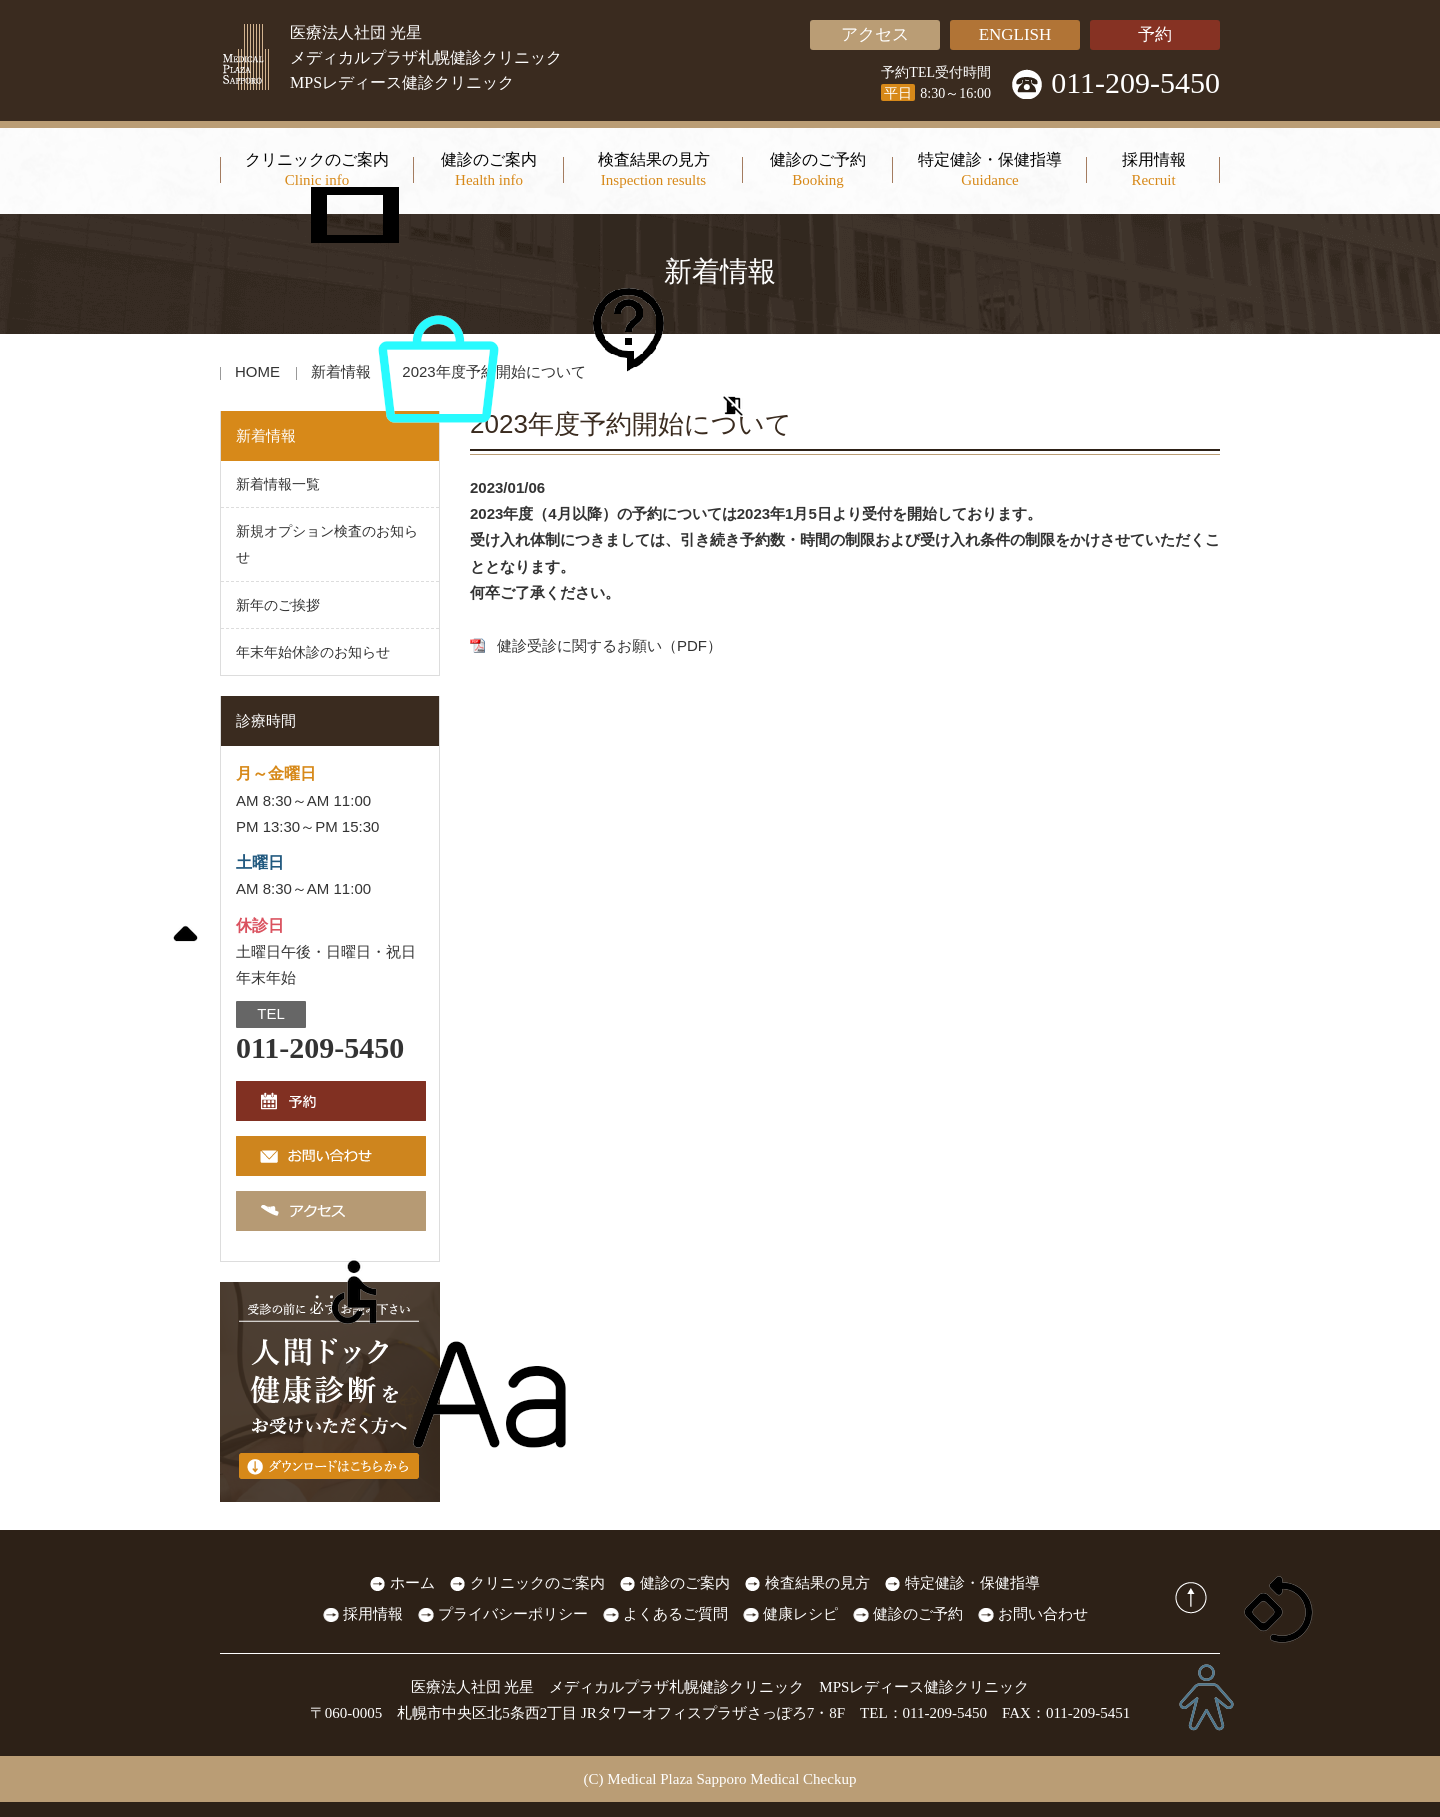 The width and height of the screenshot is (1440, 1817). What do you see at coordinates (1279, 1609) in the screenshot?
I see `rotate image 90 degrees counterclockwise` at bounding box center [1279, 1609].